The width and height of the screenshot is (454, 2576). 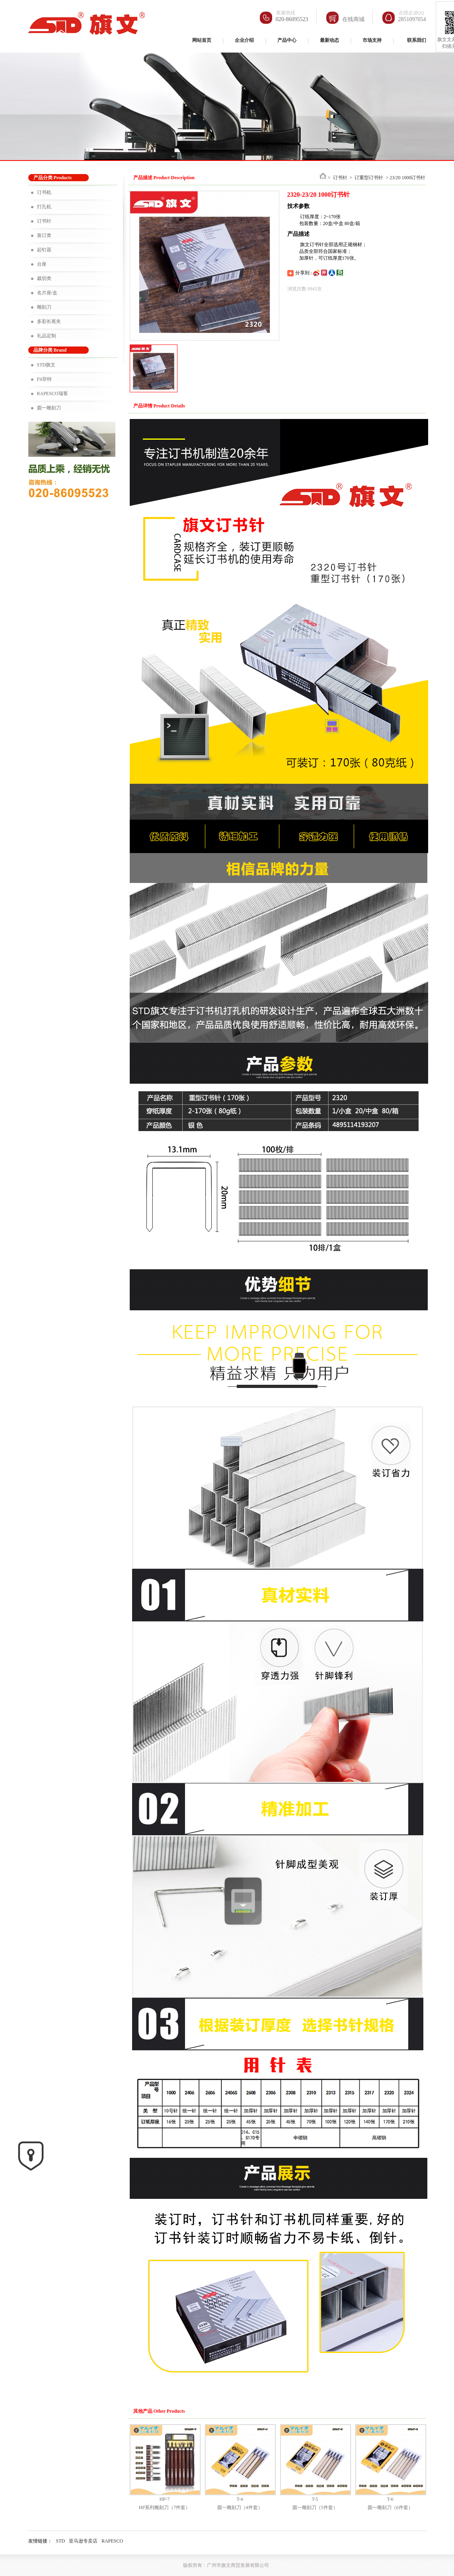 What do you see at coordinates (332, 726) in the screenshot?
I see `select all items in the current view` at bounding box center [332, 726].